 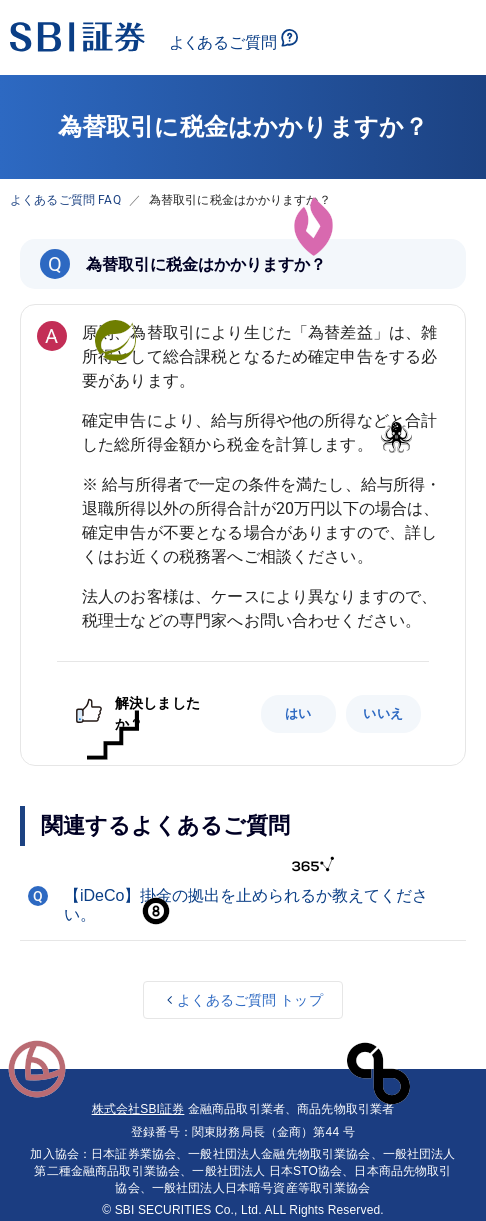 I want to click on cloudbees company logo, so click(x=378, y=1073).